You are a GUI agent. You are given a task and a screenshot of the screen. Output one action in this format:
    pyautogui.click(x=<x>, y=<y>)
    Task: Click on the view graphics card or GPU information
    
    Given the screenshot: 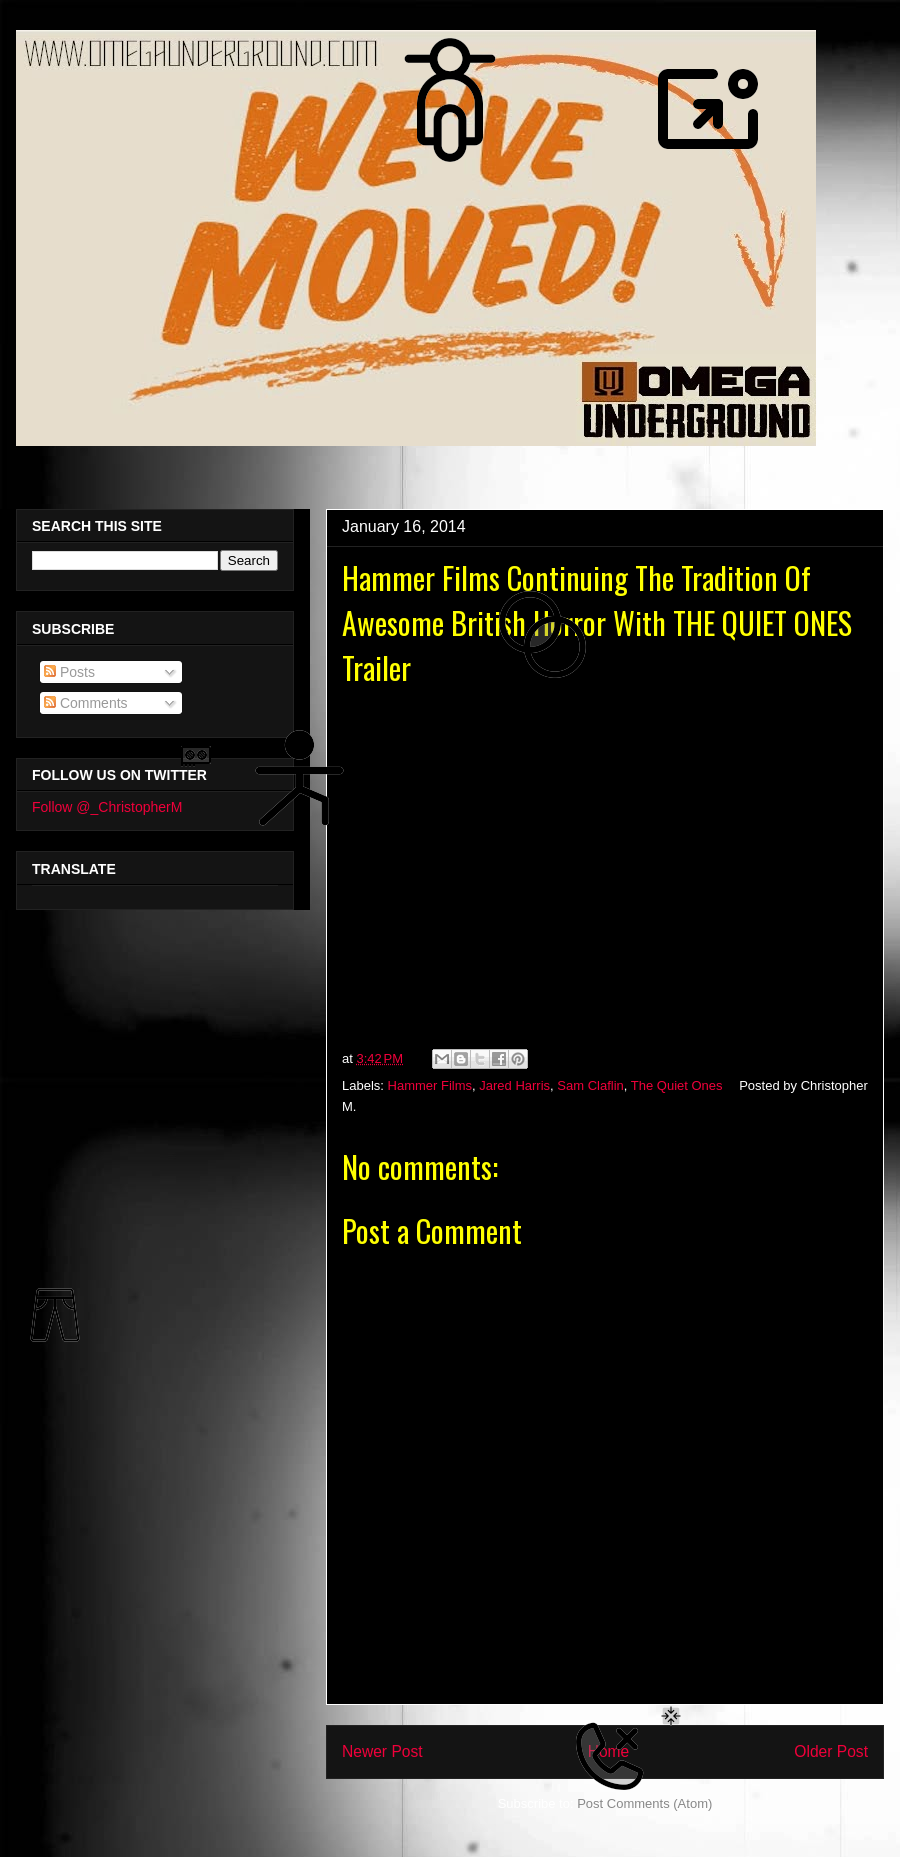 What is the action you would take?
    pyautogui.click(x=196, y=756)
    